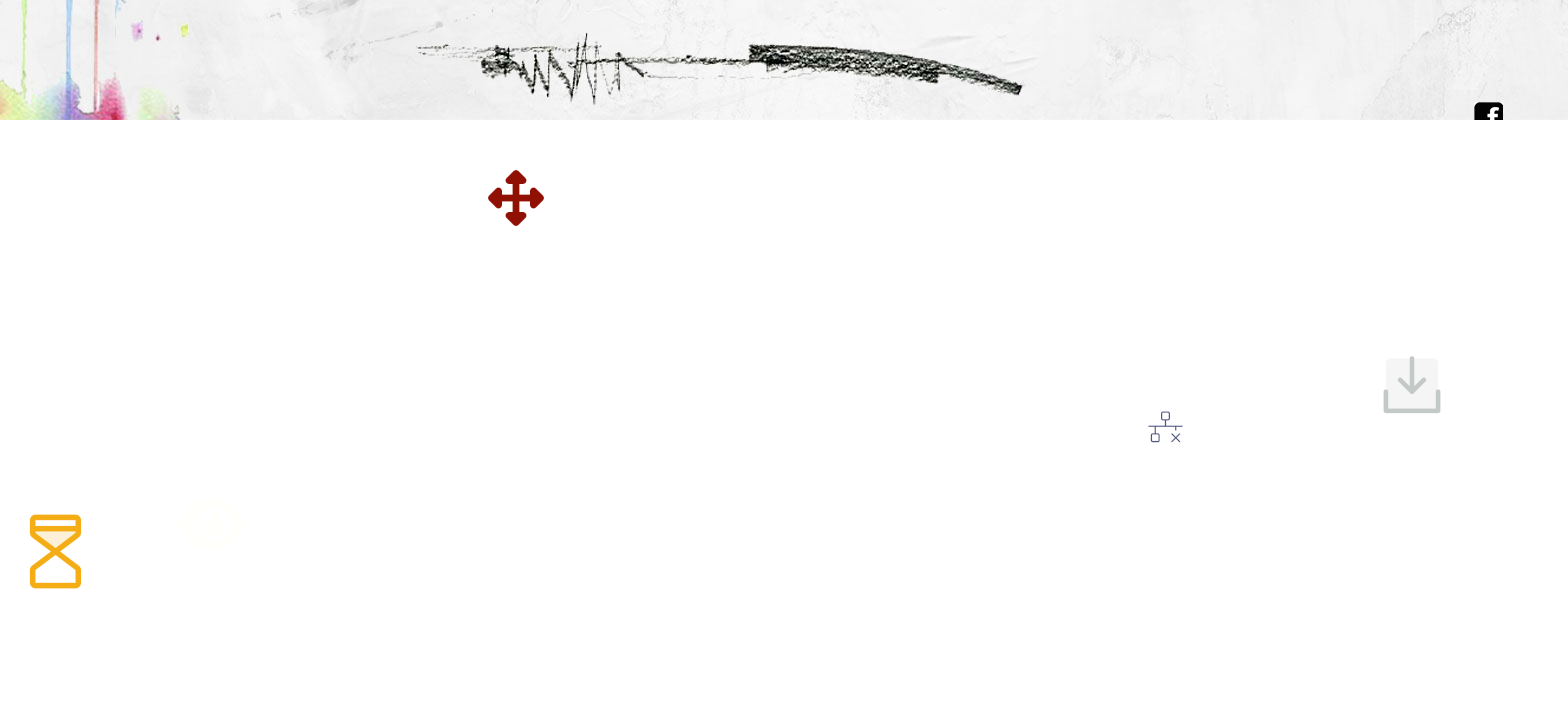 The width and height of the screenshot is (1568, 720). I want to click on view or preview content, so click(212, 524).